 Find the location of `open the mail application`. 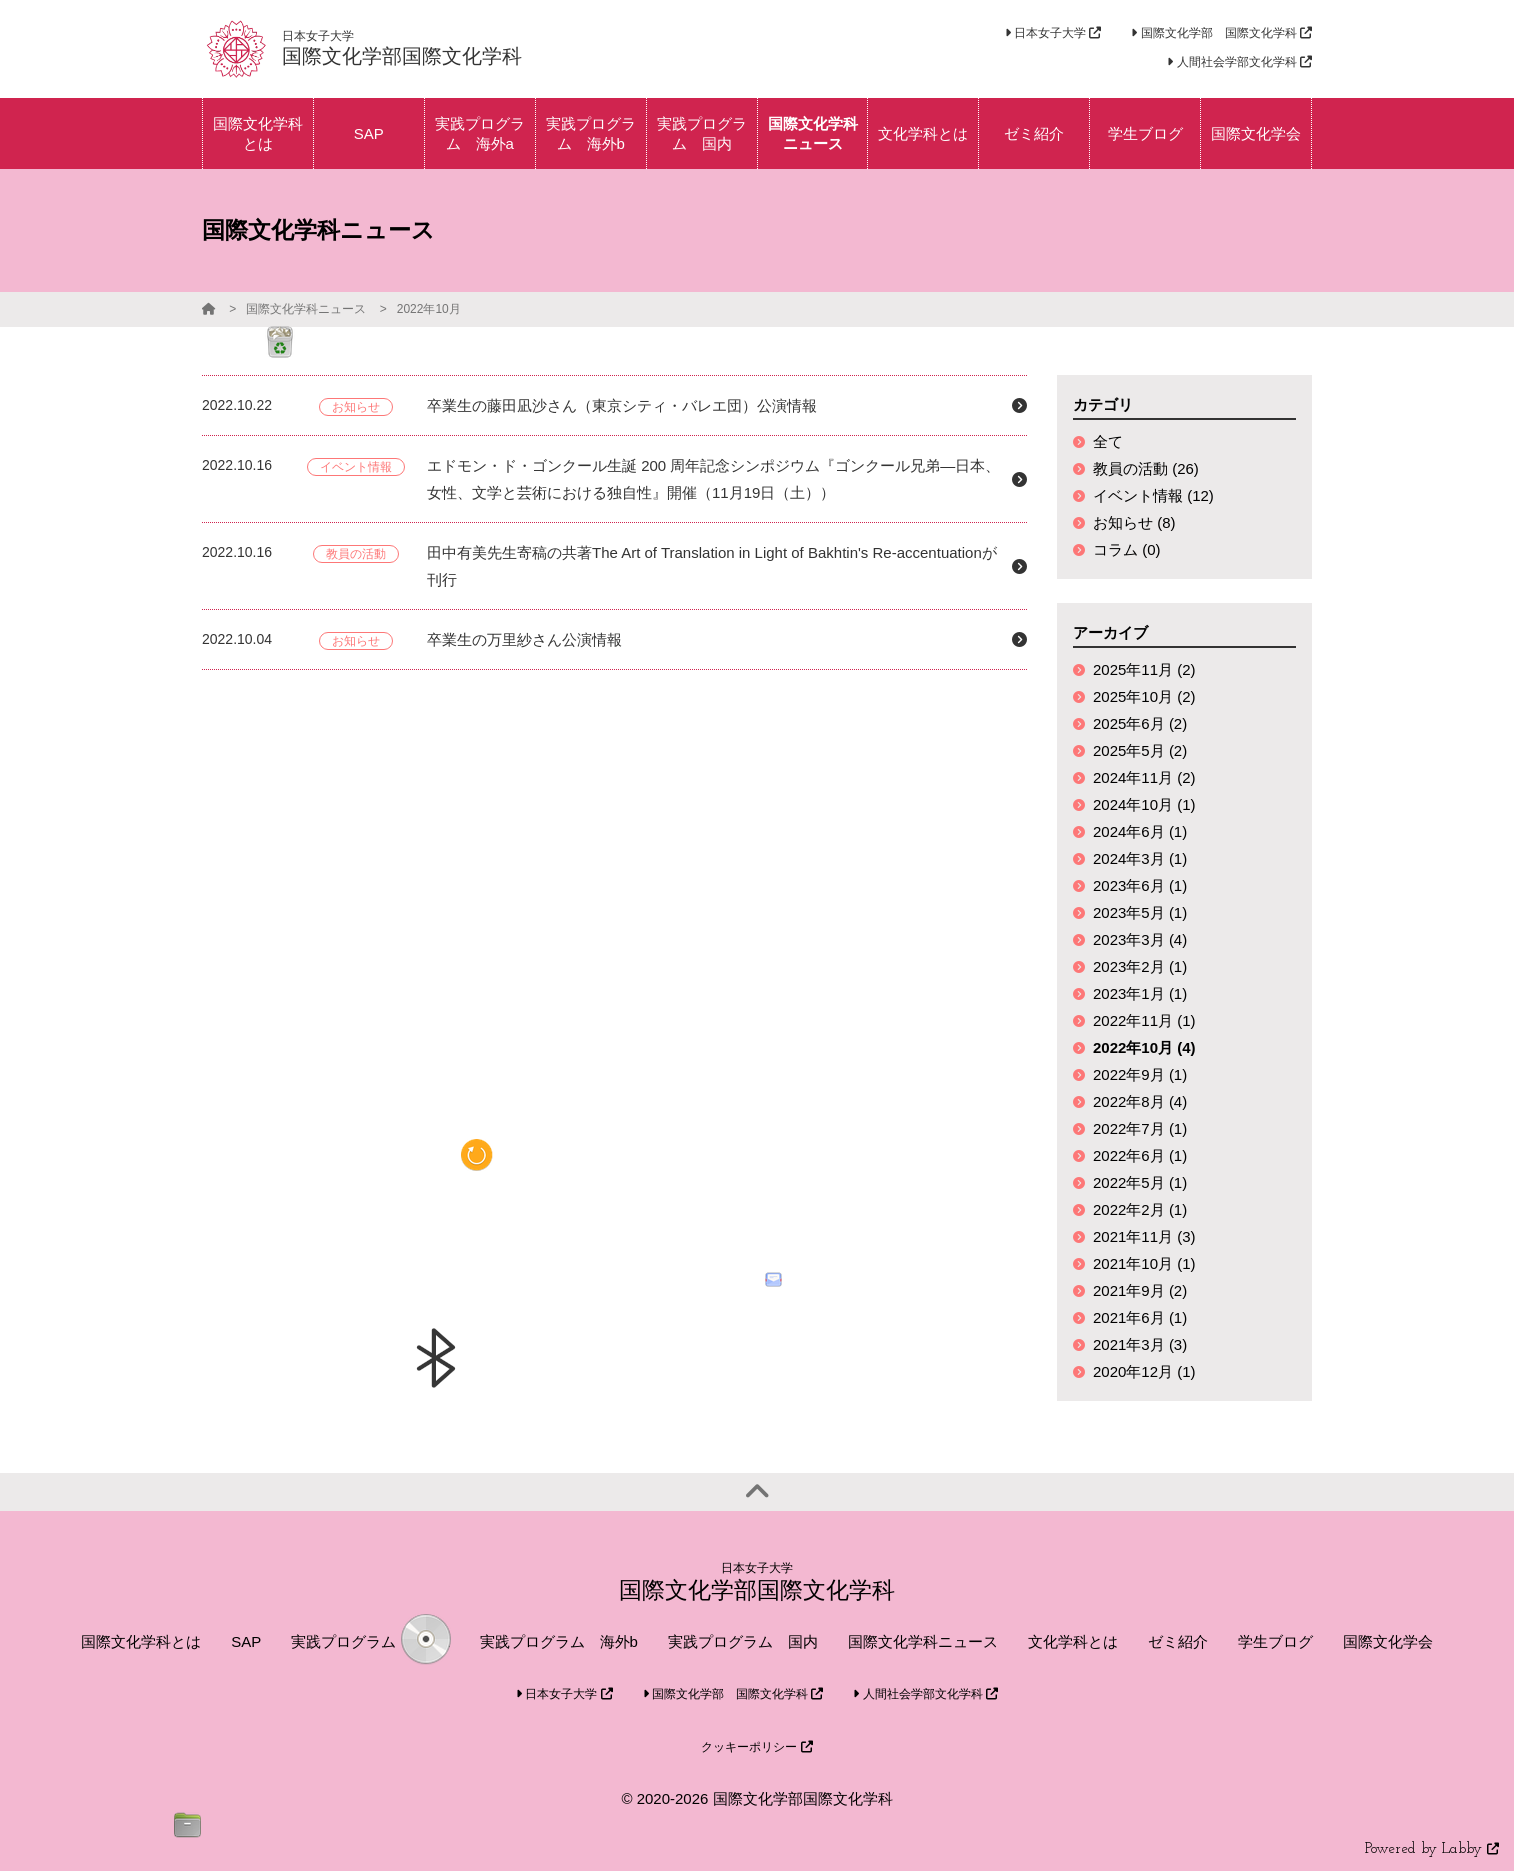

open the mail application is located at coordinates (773, 1279).